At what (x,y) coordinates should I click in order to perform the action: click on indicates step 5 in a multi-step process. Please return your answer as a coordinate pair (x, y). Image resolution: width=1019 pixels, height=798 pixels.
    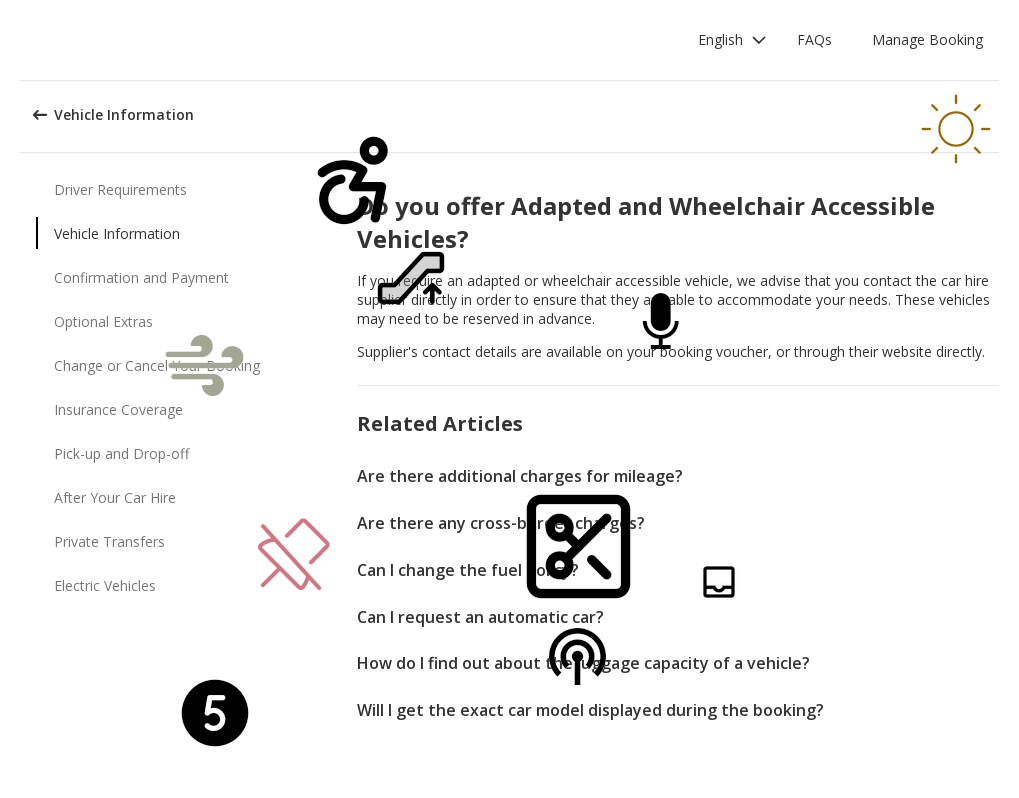
    Looking at the image, I should click on (215, 713).